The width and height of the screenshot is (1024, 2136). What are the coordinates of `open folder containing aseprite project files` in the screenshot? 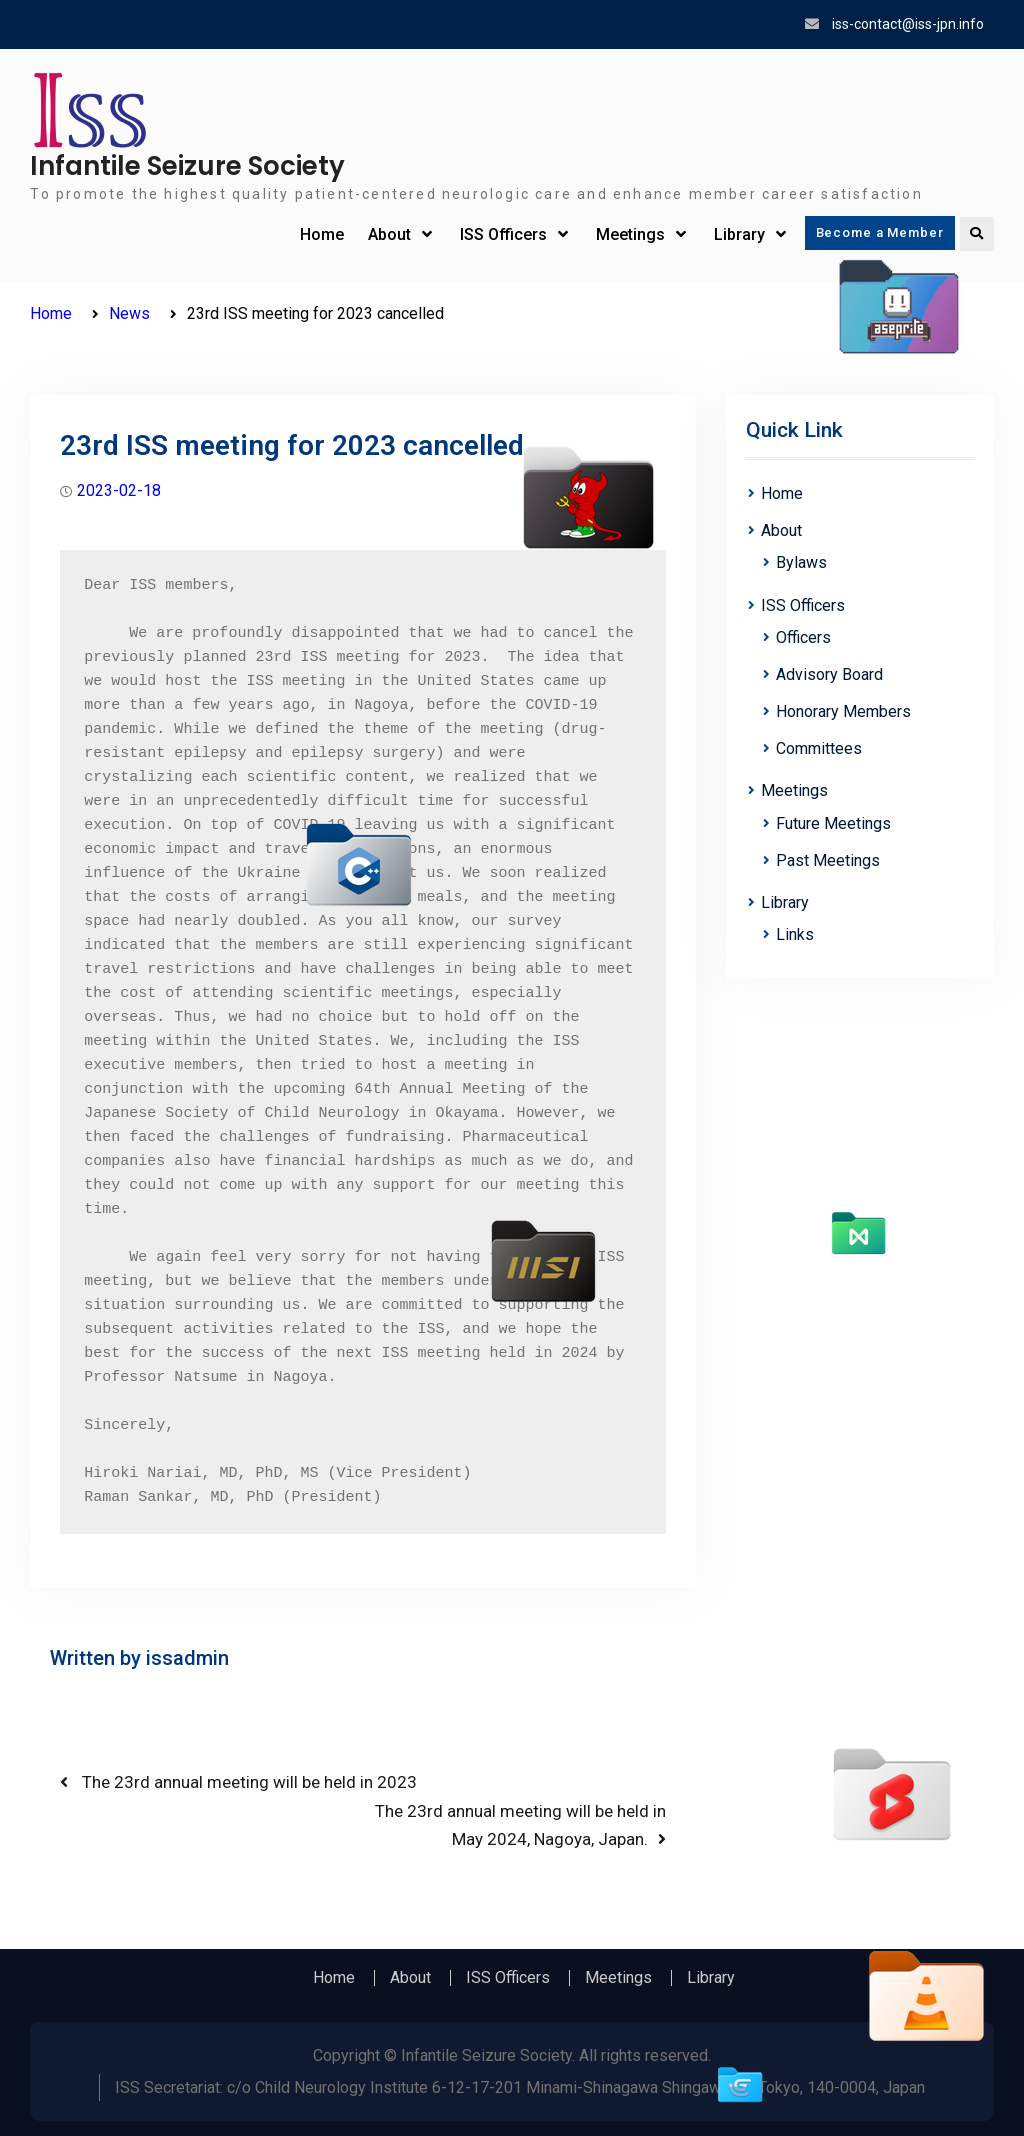 It's located at (899, 310).